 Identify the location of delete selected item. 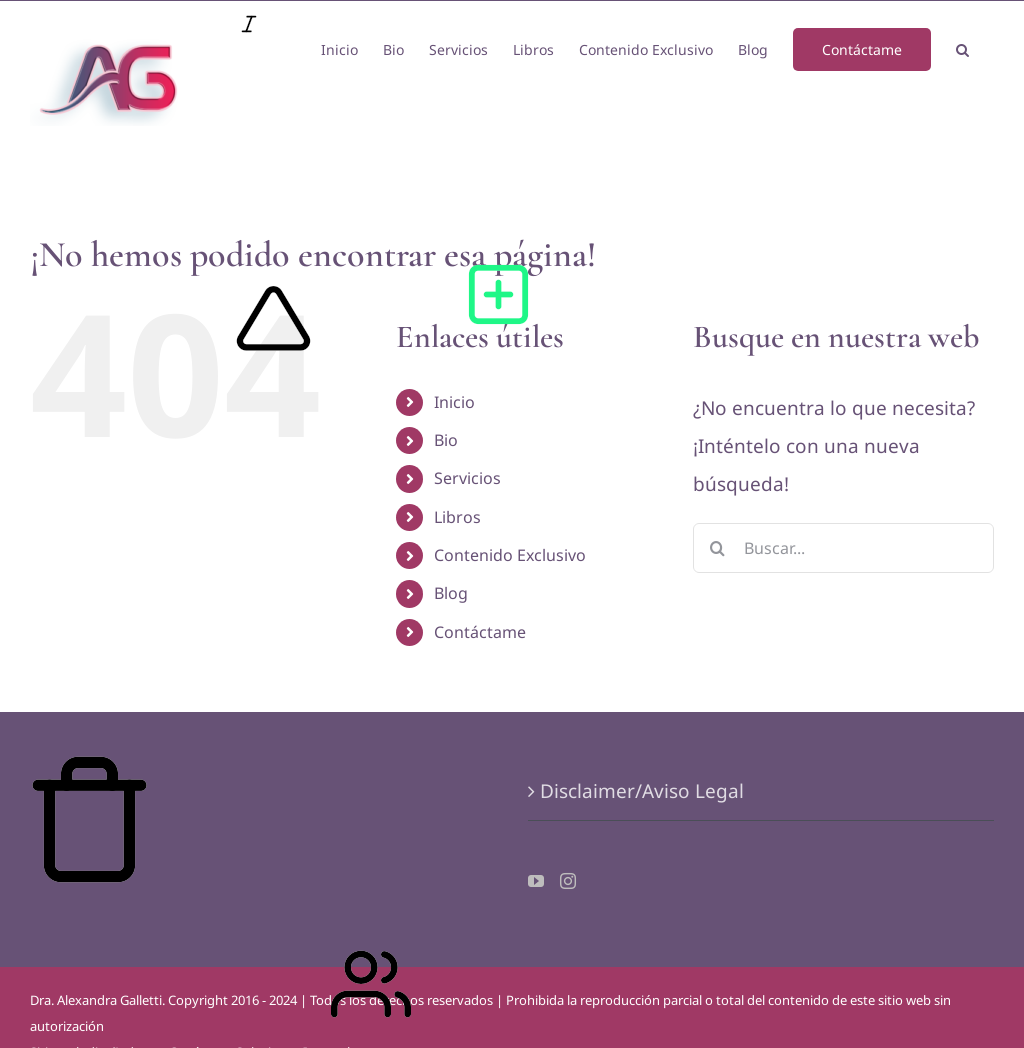
(89, 819).